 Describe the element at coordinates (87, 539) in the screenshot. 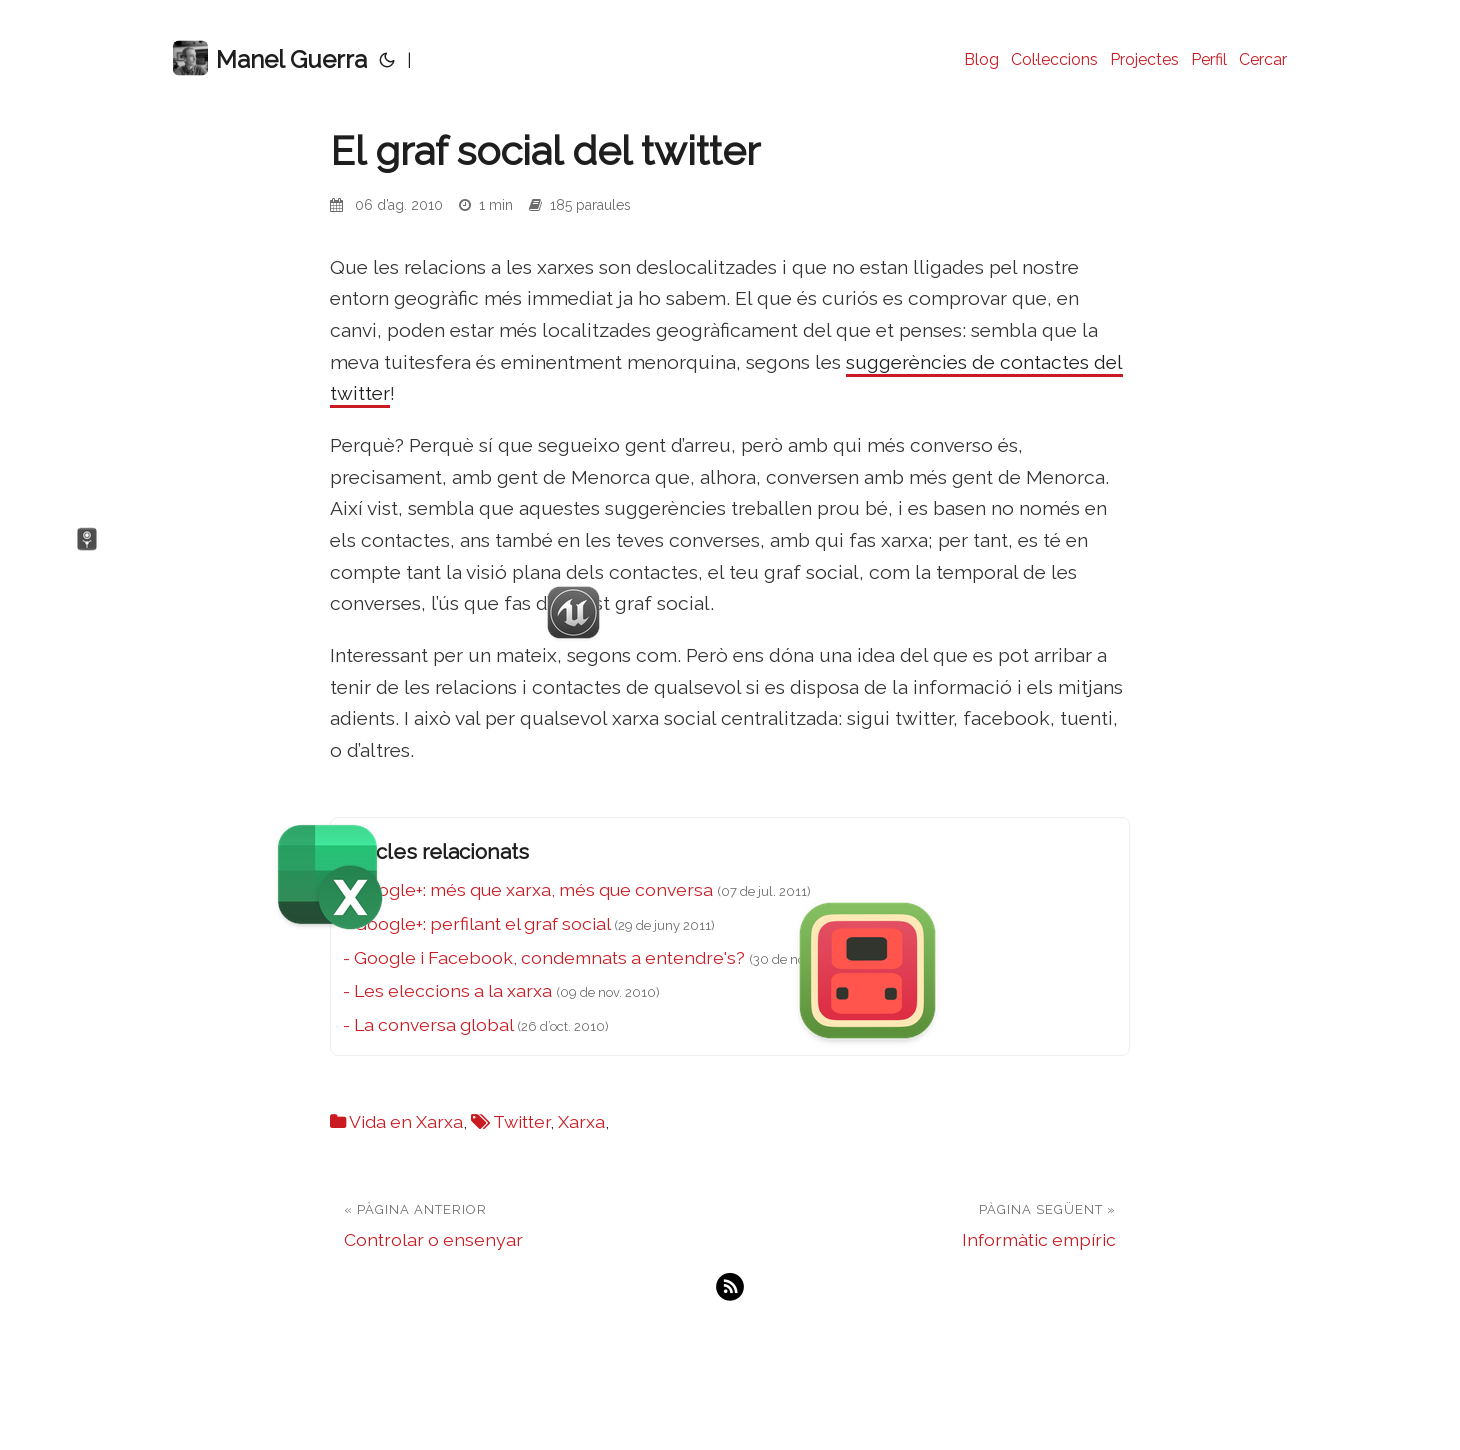

I see `open déjà dup backup application` at that location.